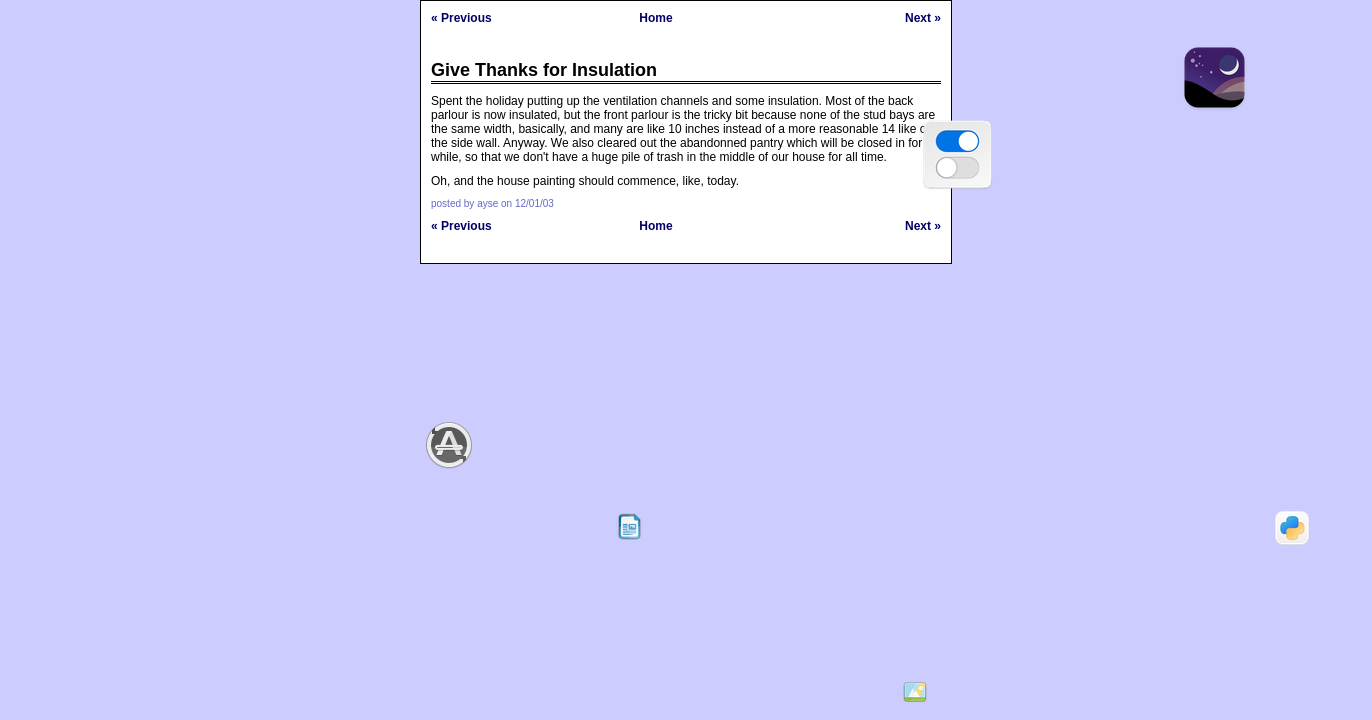 Image resolution: width=1372 pixels, height=720 pixels. What do you see at coordinates (629, 526) in the screenshot?
I see `open a libreoffice writer text document` at bounding box center [629, 526].